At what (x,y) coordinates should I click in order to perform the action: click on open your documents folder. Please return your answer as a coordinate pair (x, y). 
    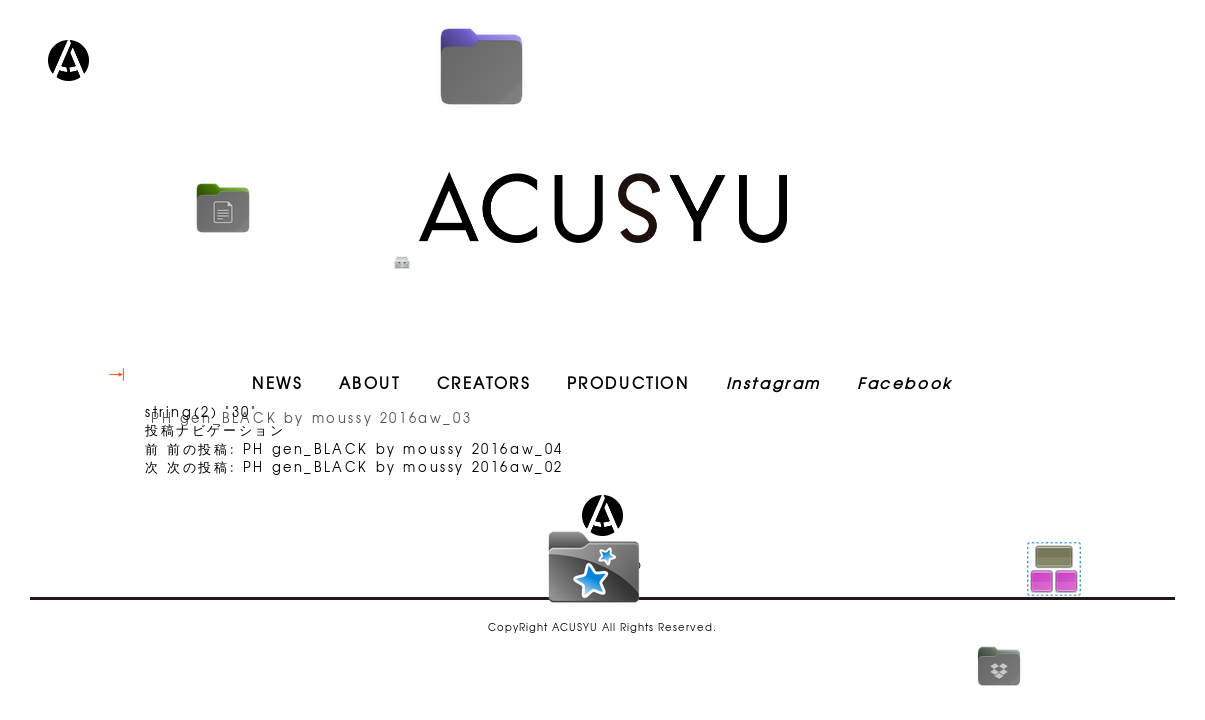
    Looking at the image, I should click on (223, 208).